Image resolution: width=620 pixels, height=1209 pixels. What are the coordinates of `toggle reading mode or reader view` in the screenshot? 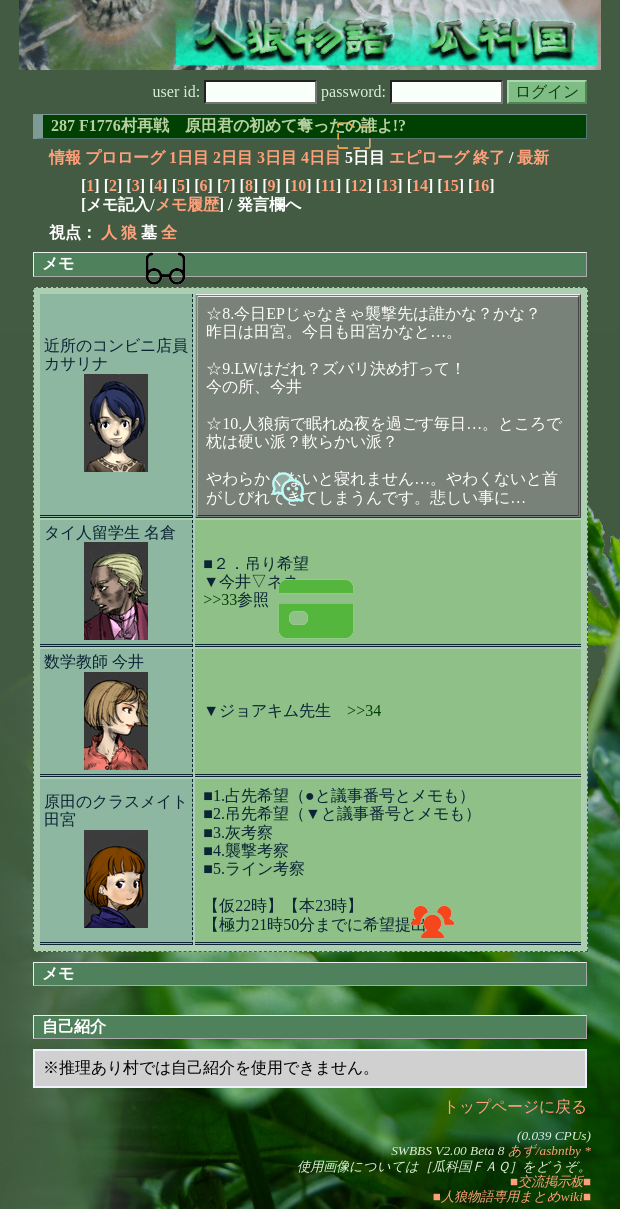 It's located at (165, 269).